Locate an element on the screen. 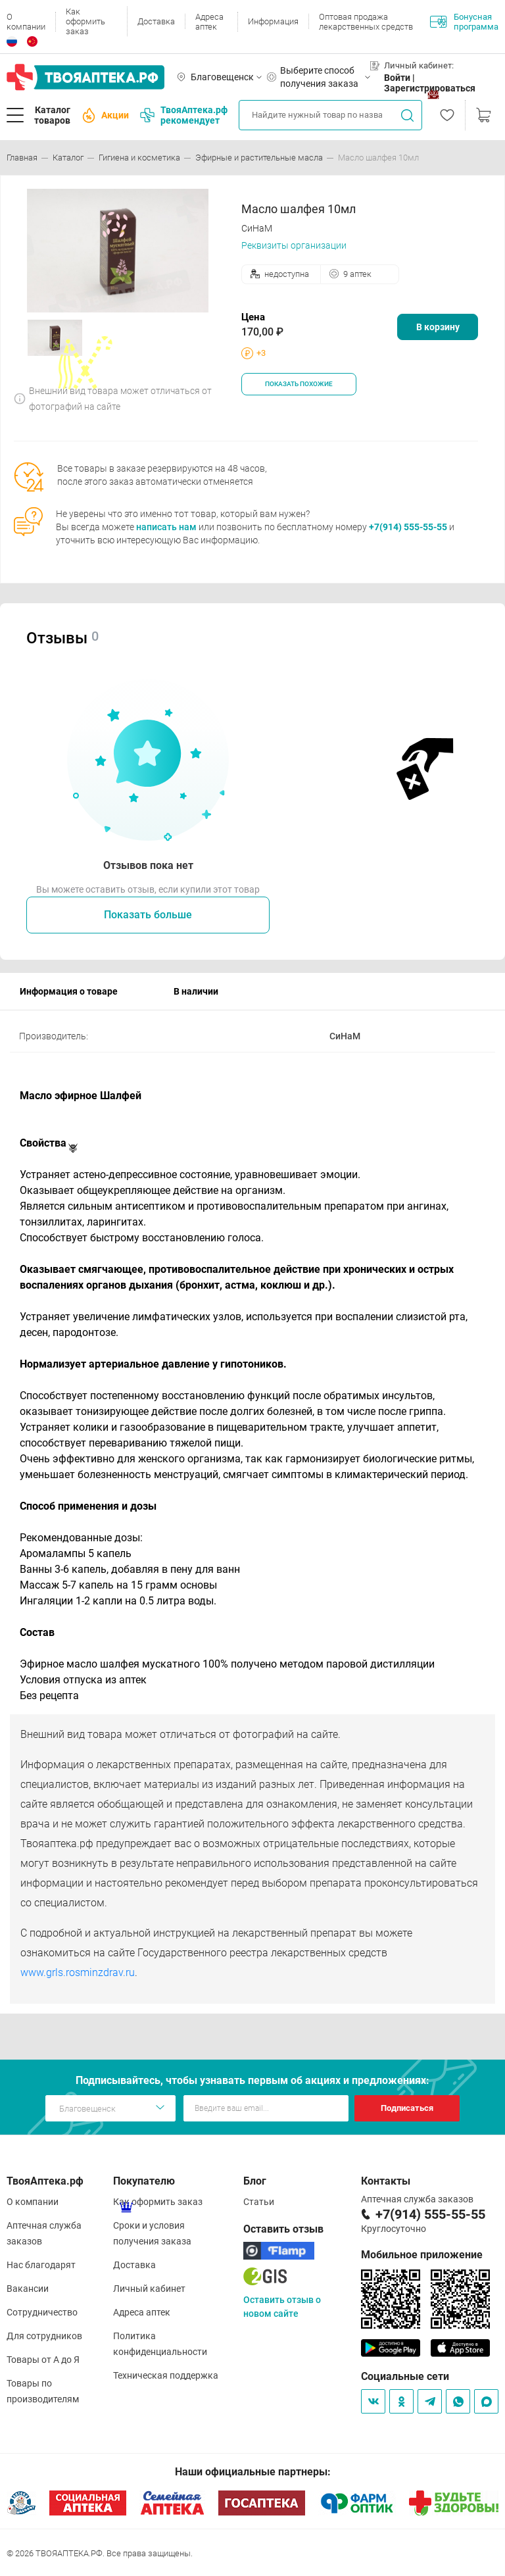  indicates premium or VIP membership status is located at coordinates (126, 2208).